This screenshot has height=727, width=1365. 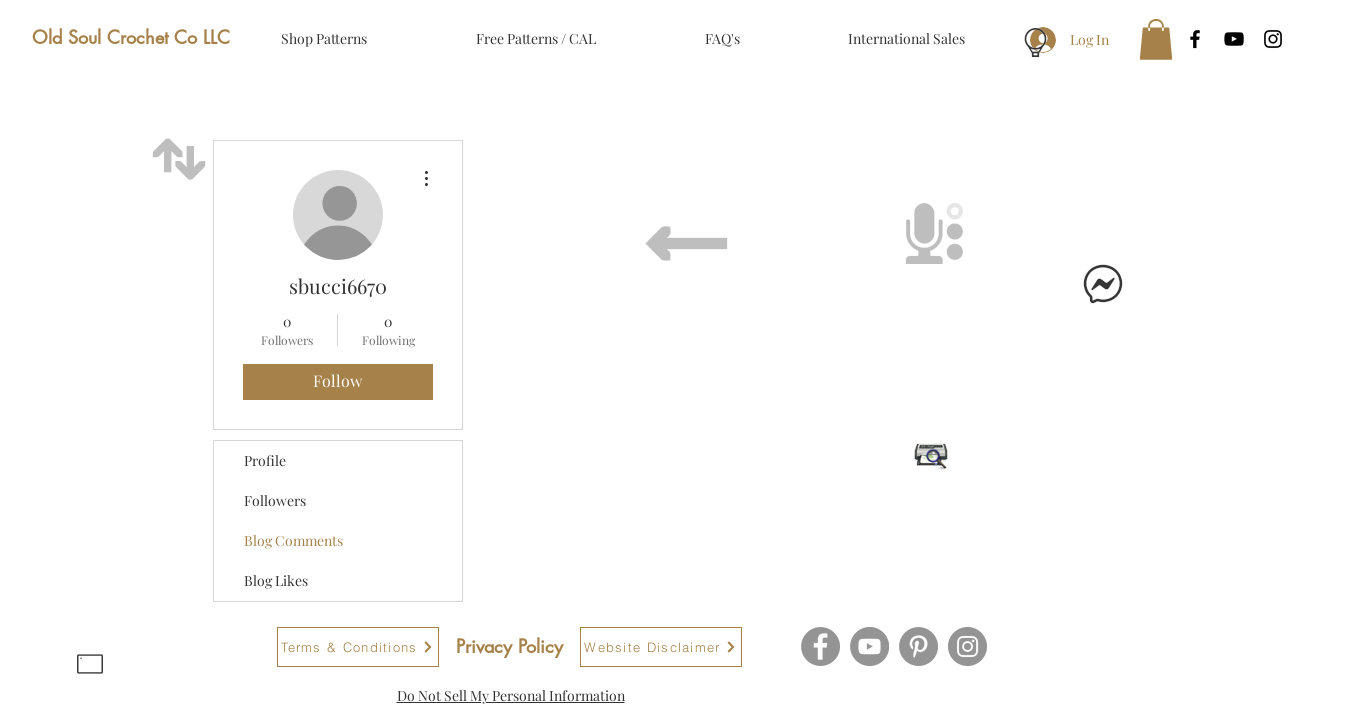 I want to click on preview document before printing, so click(x=931, y=454).